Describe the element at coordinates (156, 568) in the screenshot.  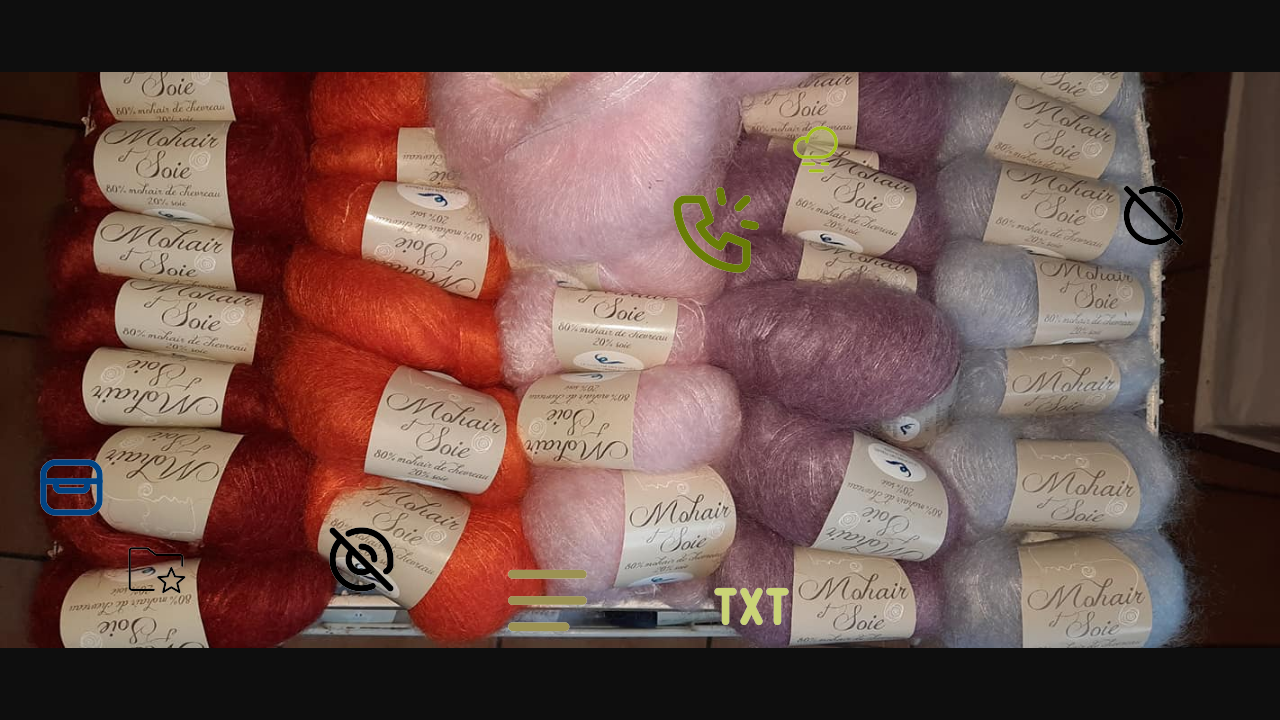
I see `access your starred or favorite folders` at that location.